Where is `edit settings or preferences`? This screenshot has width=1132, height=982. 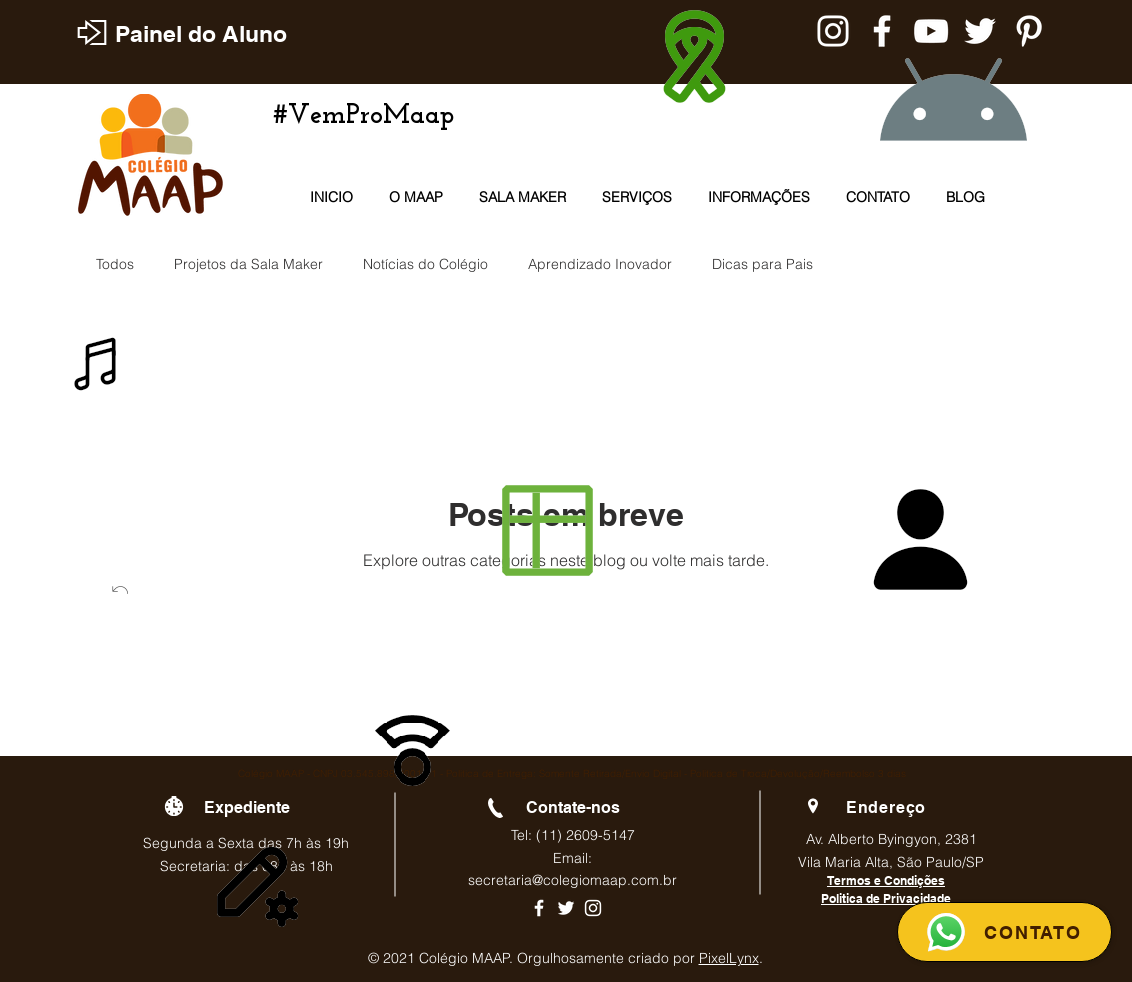 edit settings or preferences is located at coordinates (253, 880).